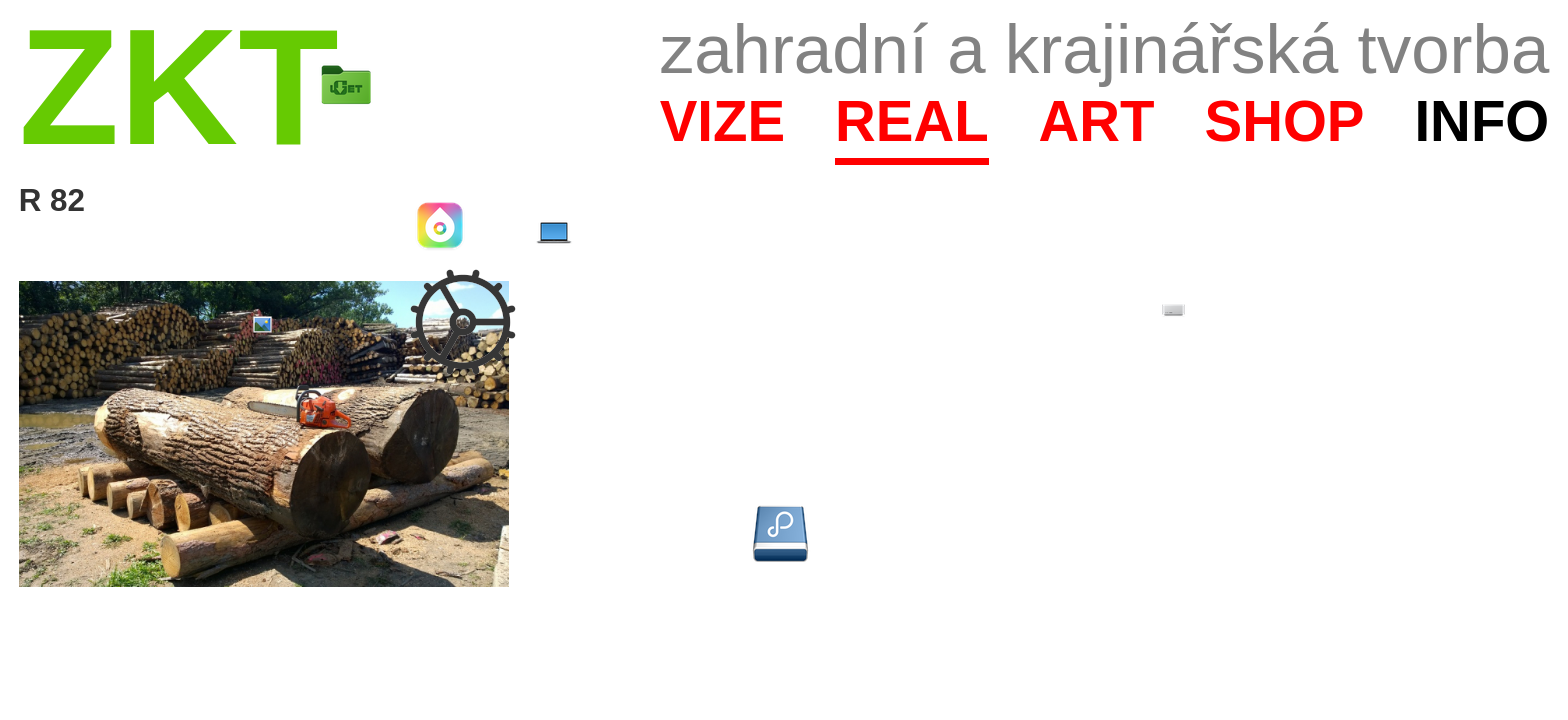 The width and height of the screenshot is (1568, 720). I want to click on Promise Technology storage device or RAID controller, so click(780, 535).